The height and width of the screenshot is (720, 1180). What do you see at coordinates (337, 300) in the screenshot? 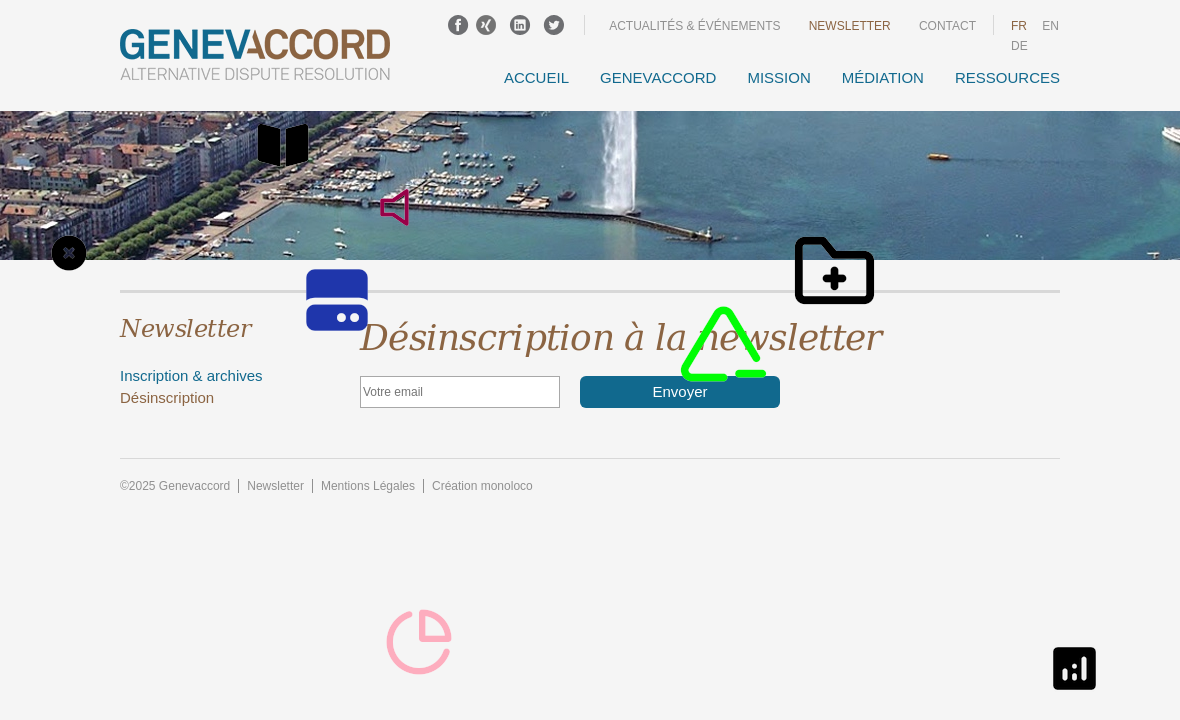
I see `access local storage or drive settings` at bounding box center [337, 300].